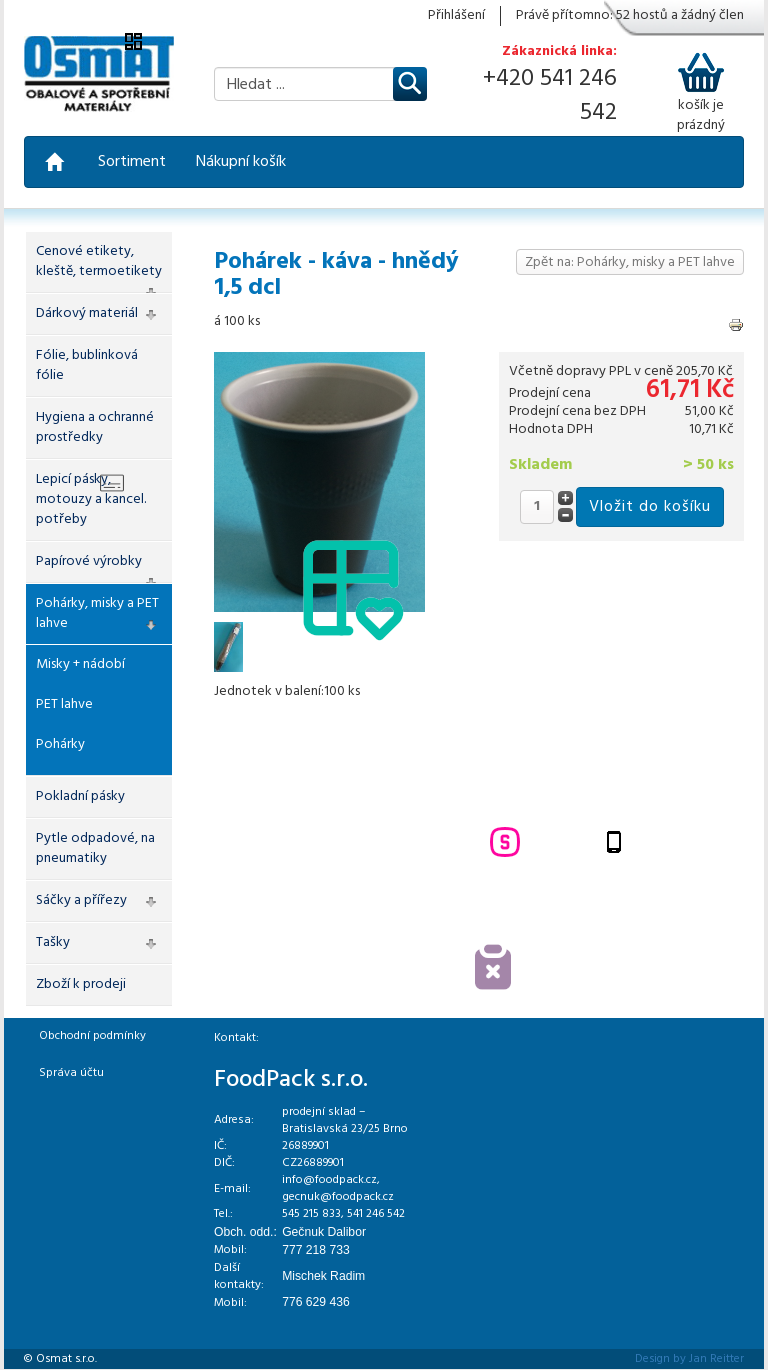 The height and width of the screenshot is (1370, 768). I want to click on access your dashboard overview, so click(133, 41).